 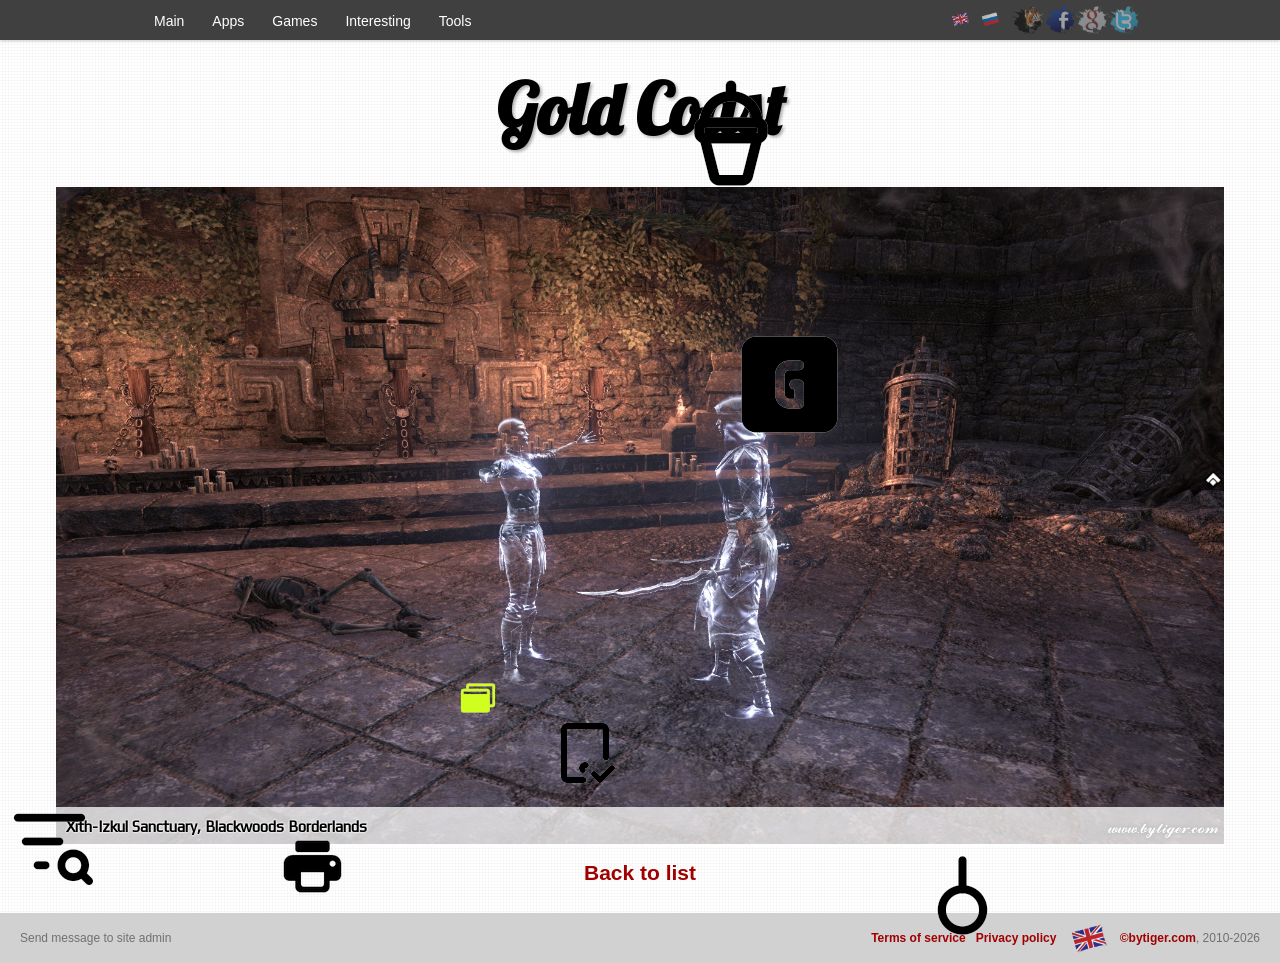 I want to click on view open browser windows, so click(x=478, y=698).